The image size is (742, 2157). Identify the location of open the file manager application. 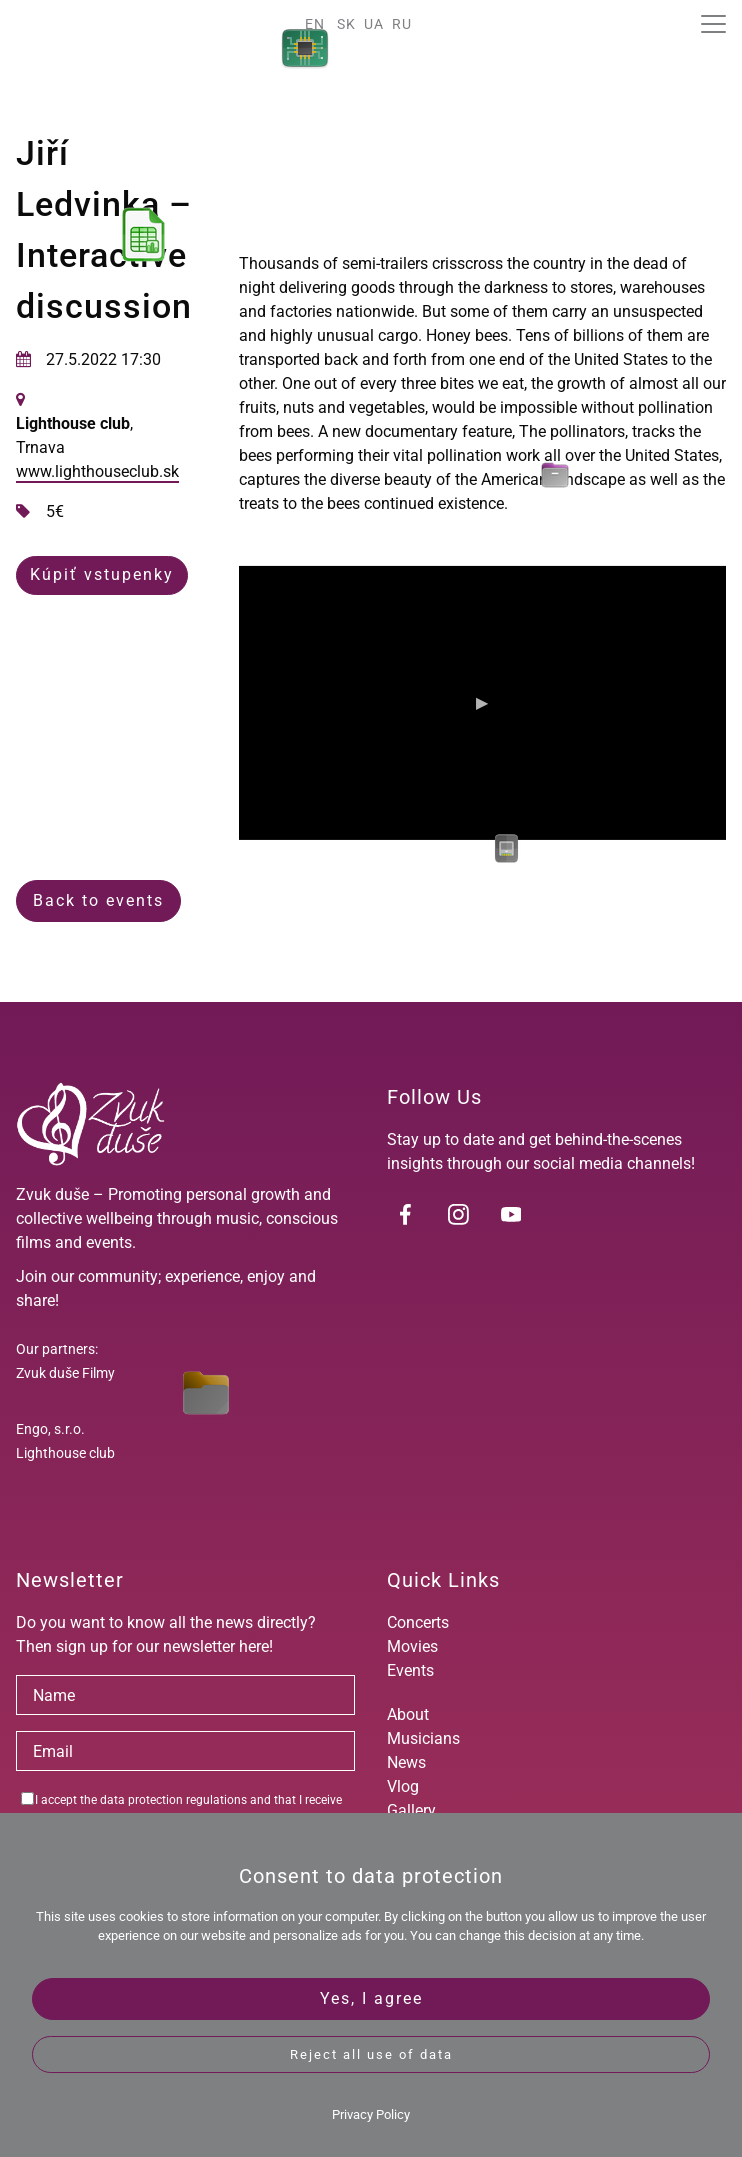
(555, 475).